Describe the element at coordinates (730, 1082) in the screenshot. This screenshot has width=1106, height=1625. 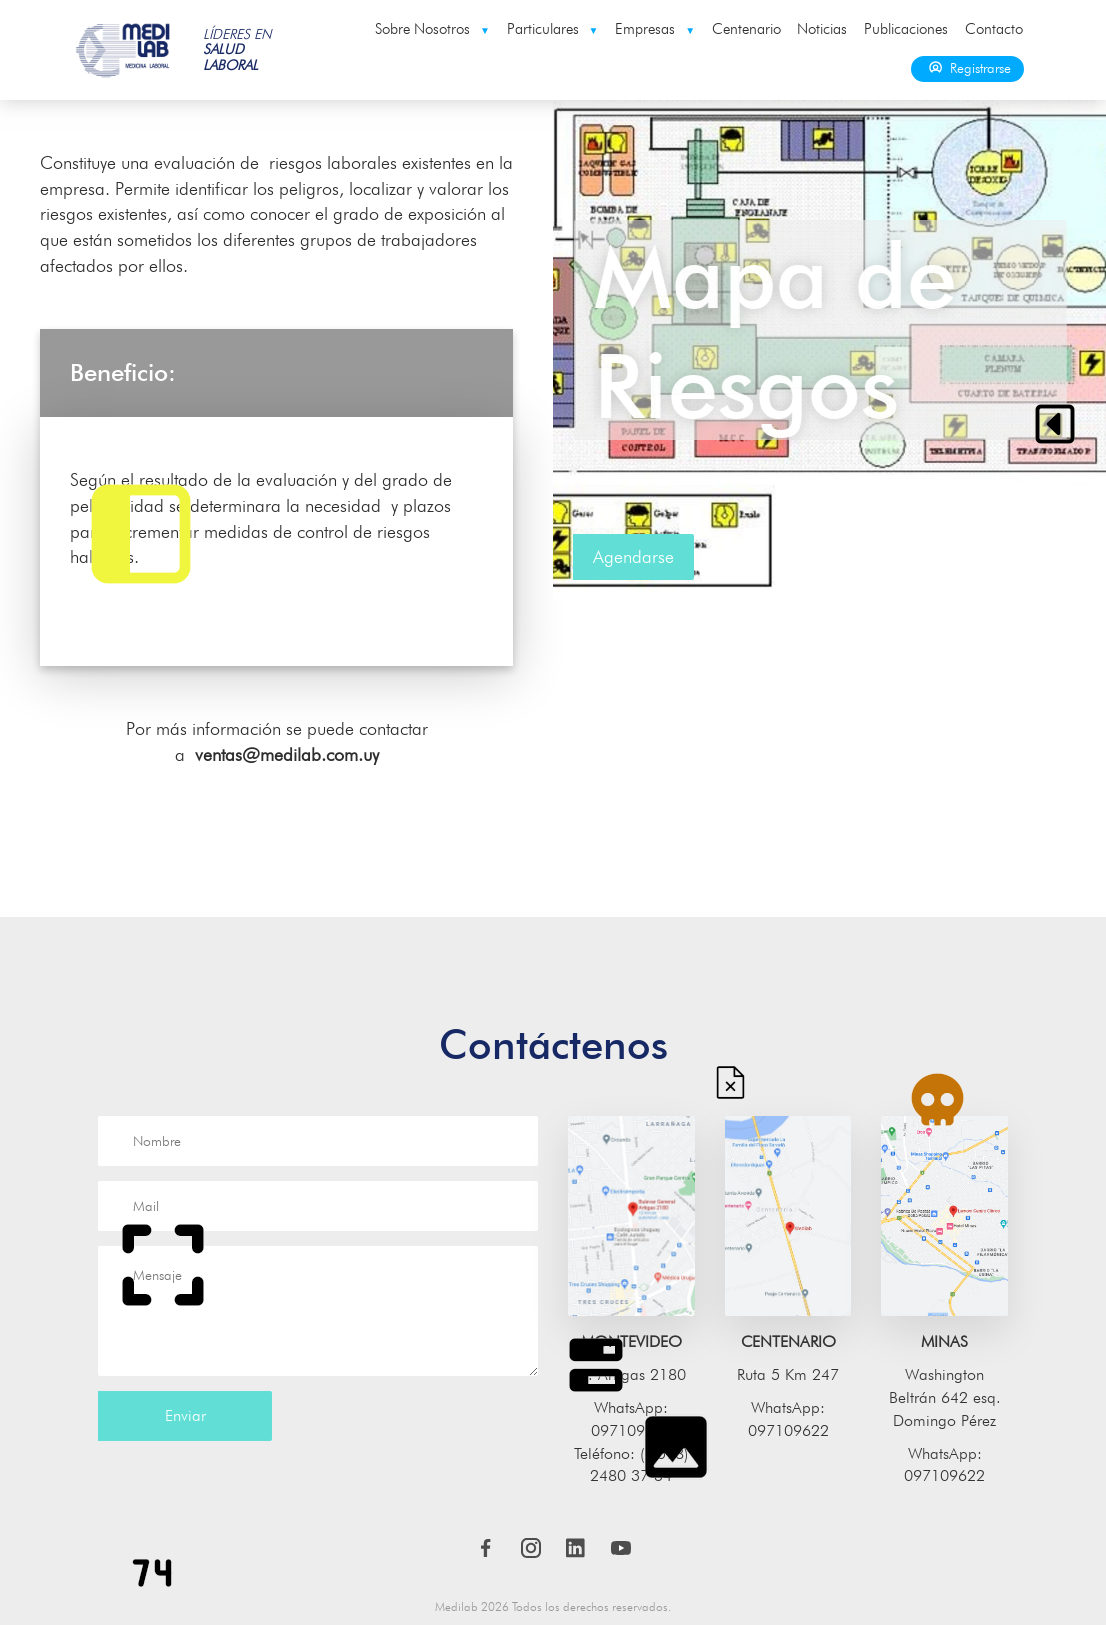
I see `delete or remove a file` at that location.